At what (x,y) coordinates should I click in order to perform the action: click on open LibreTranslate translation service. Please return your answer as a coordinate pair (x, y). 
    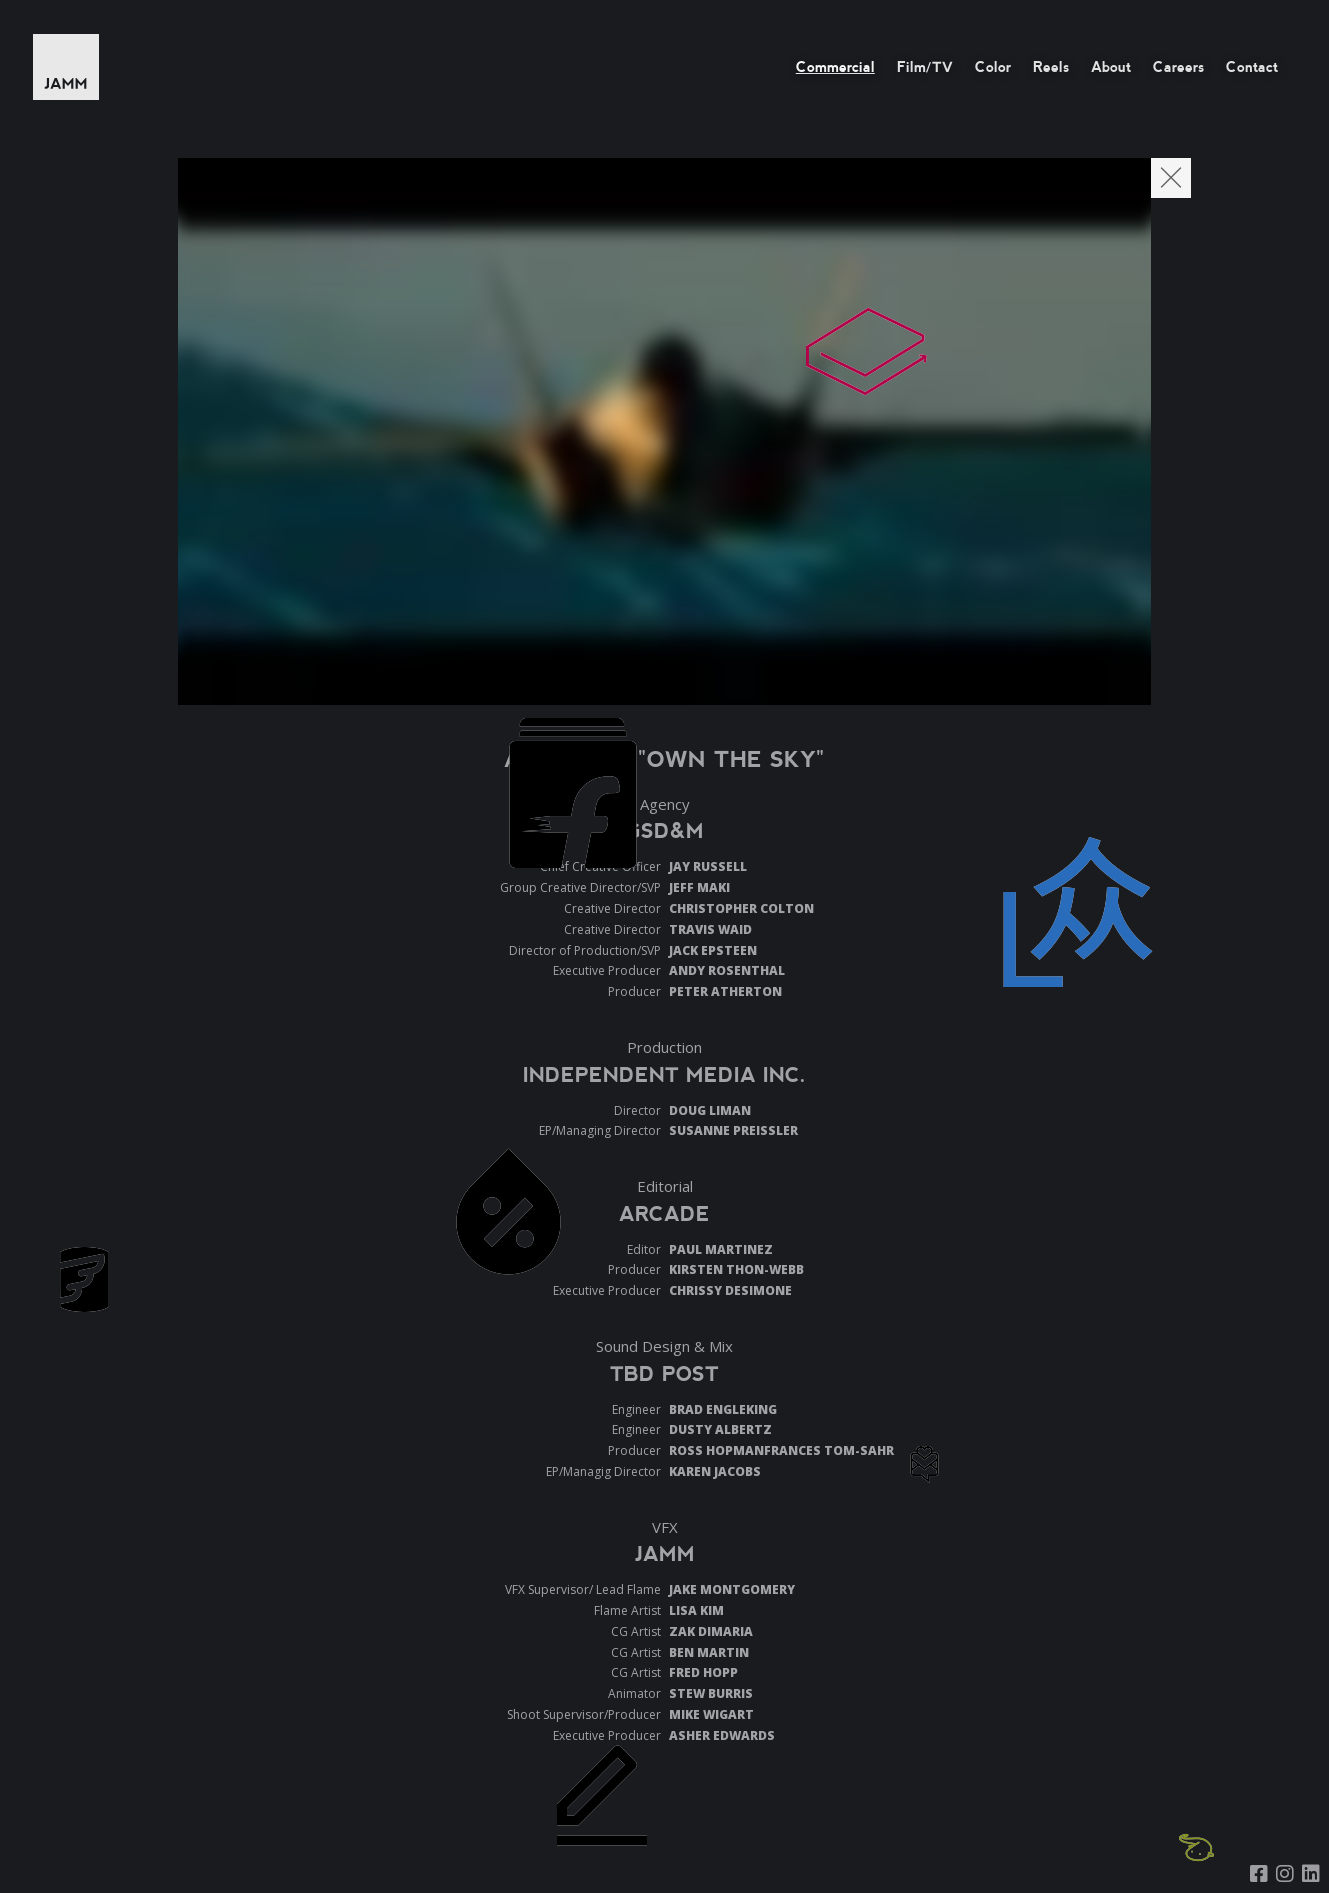
    Looking at the image, I should click on (1078, 912).